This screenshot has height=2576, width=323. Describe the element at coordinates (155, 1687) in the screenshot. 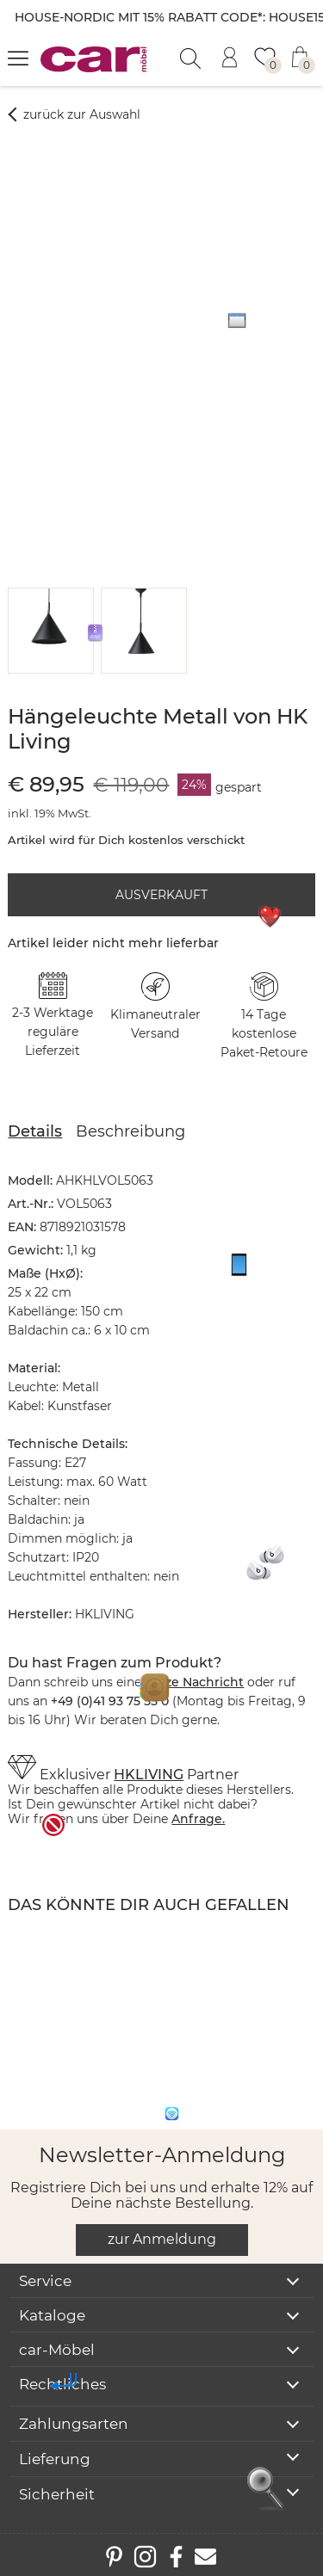

I see `open the contacts app` at that location.